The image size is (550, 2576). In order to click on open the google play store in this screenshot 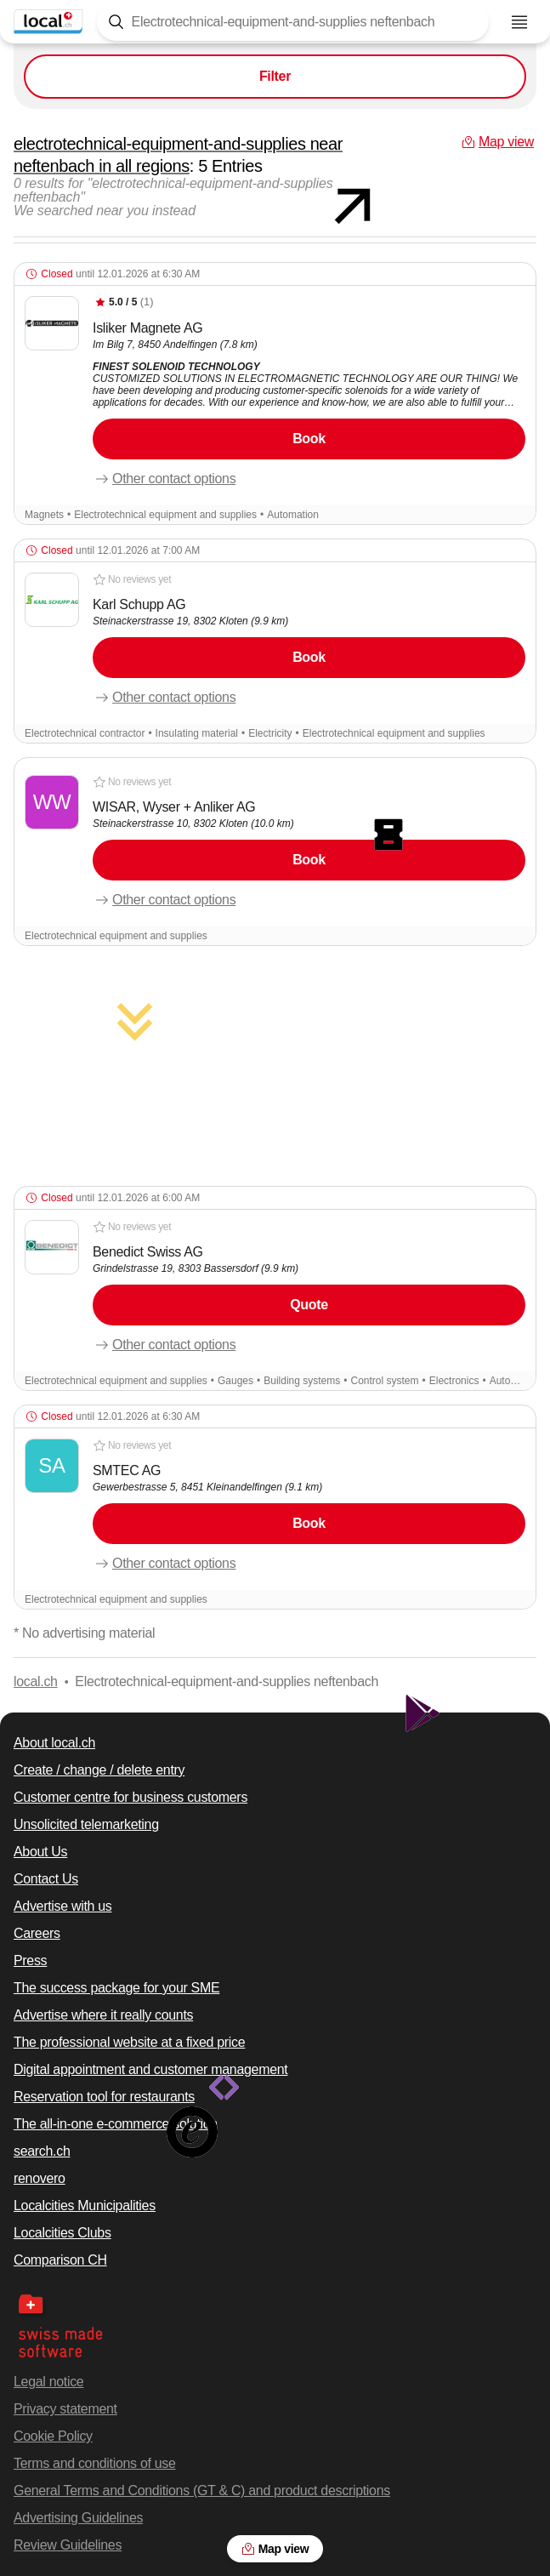, I will do `click(422, 1713)`.